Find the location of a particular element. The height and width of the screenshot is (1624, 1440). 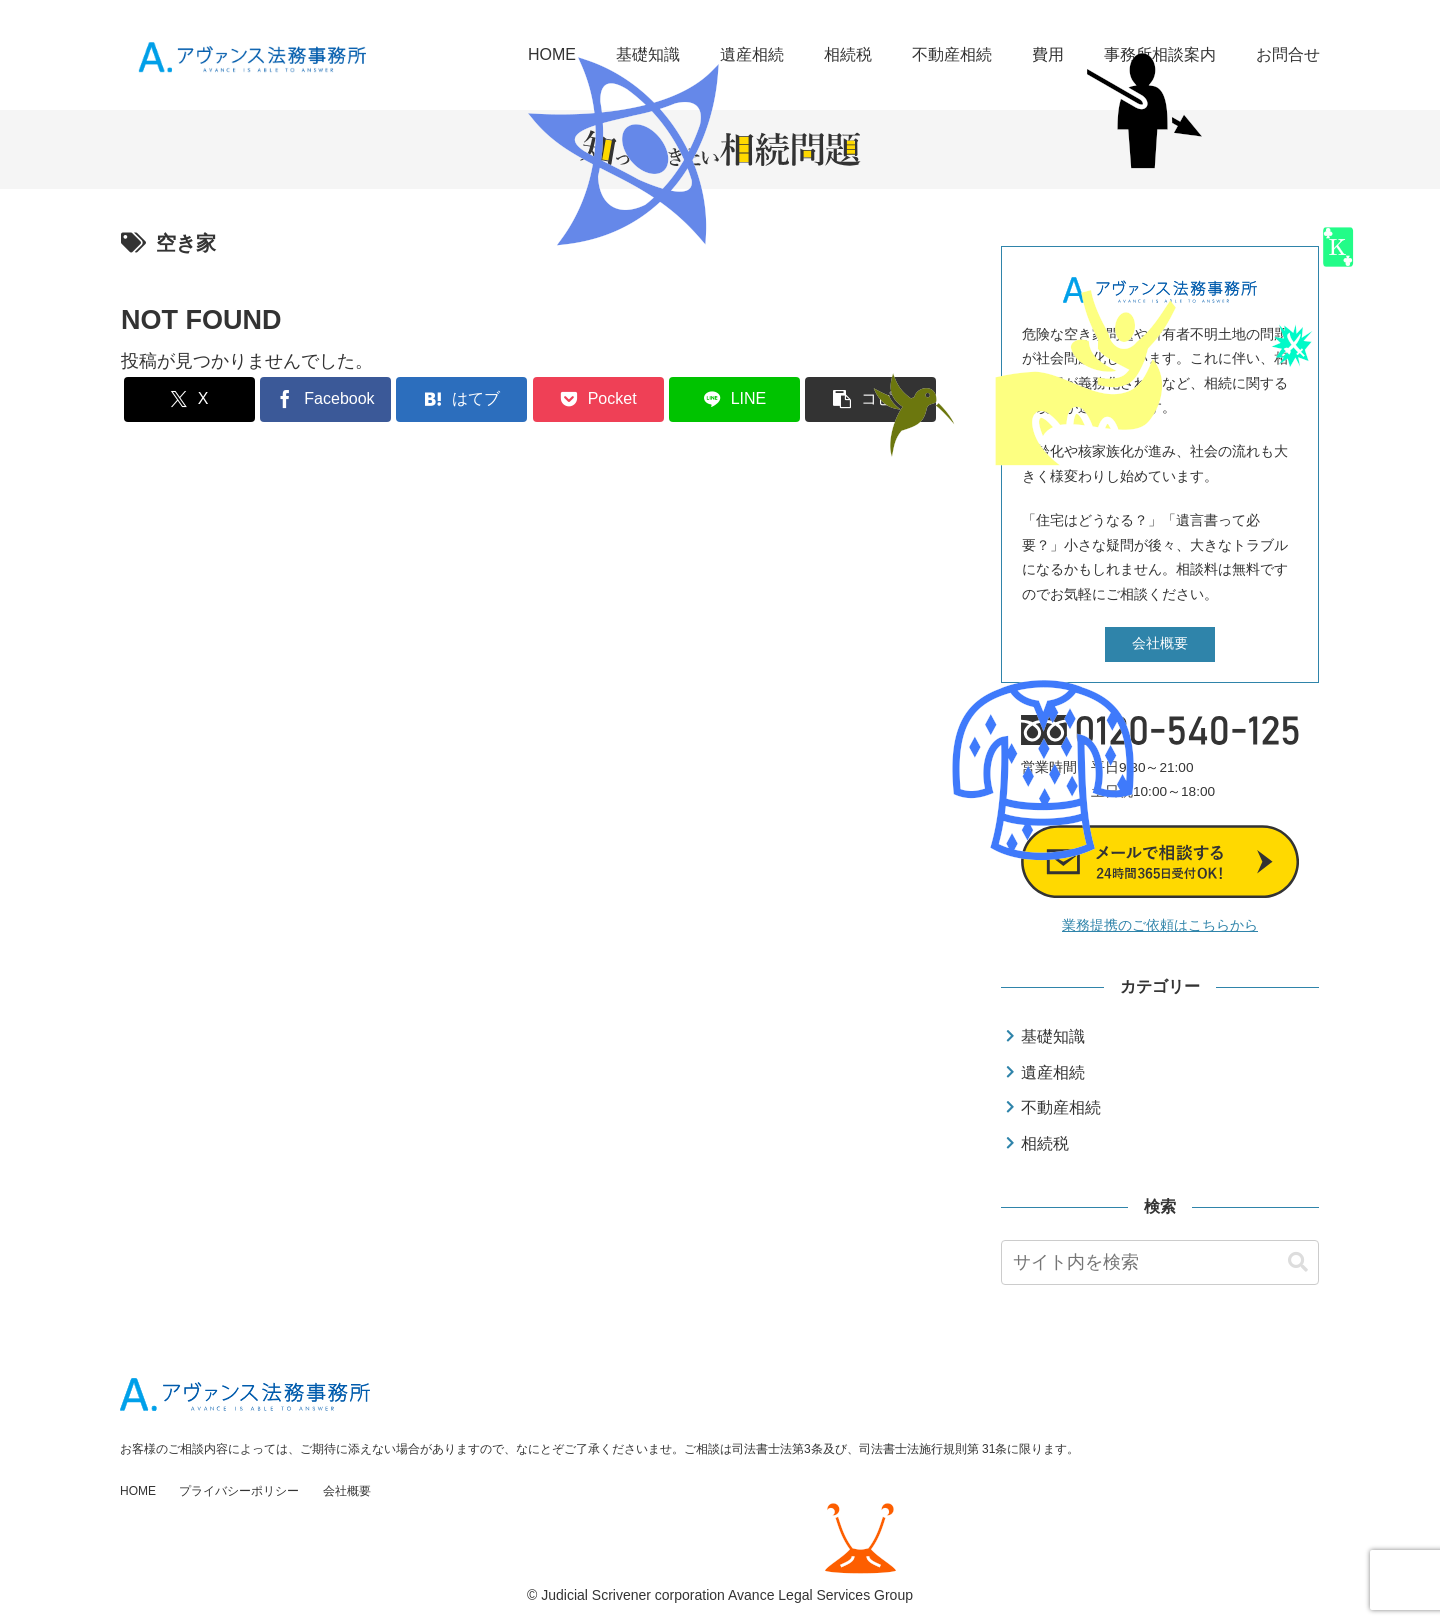

indicates slow loading or processing speed is located at coordinates (860, 1536).